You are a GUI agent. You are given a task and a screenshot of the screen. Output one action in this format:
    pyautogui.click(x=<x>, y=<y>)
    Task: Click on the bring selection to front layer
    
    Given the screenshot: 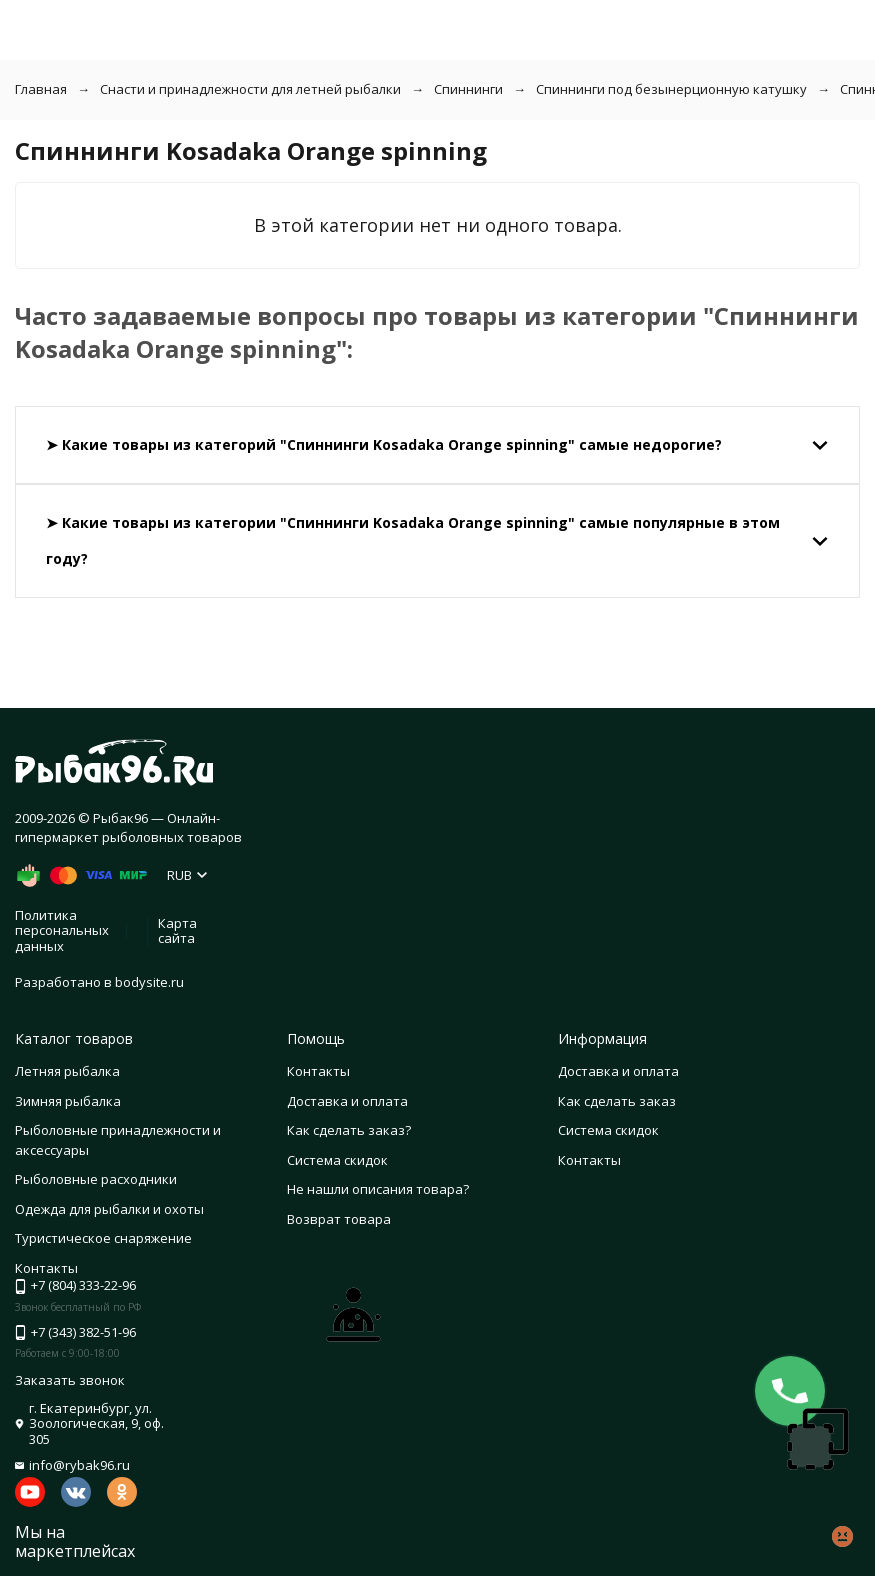 What is the action you would take?
    pyautogui.click(x=818, y=1439)
    